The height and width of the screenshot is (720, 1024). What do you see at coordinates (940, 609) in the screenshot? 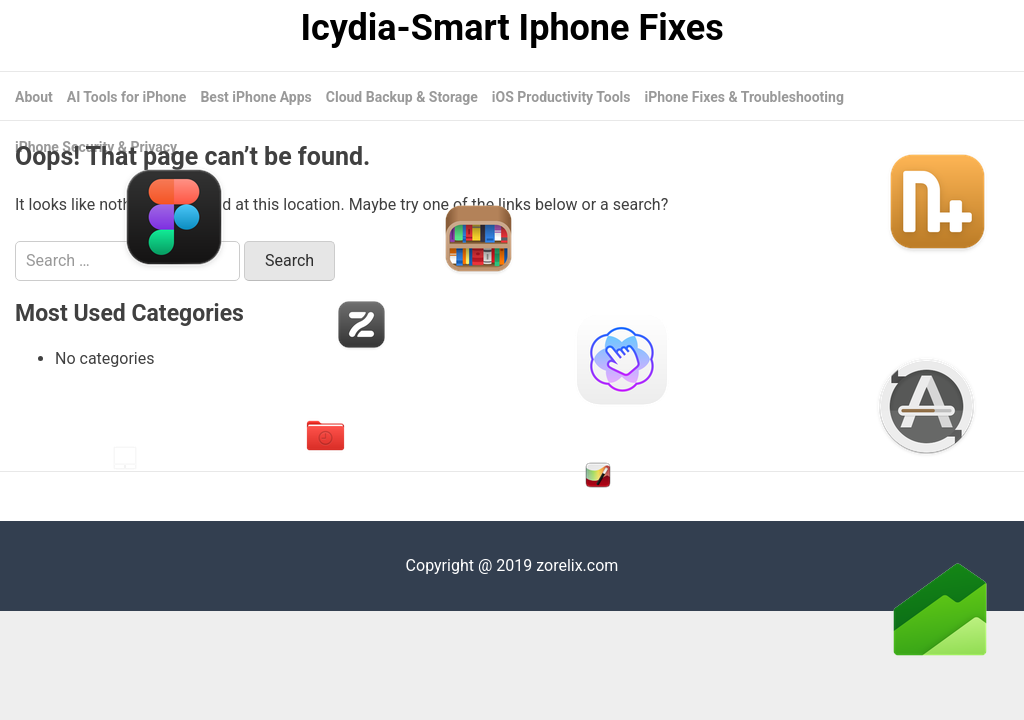
I see `open the finance app` at bounding box center [940, 609].